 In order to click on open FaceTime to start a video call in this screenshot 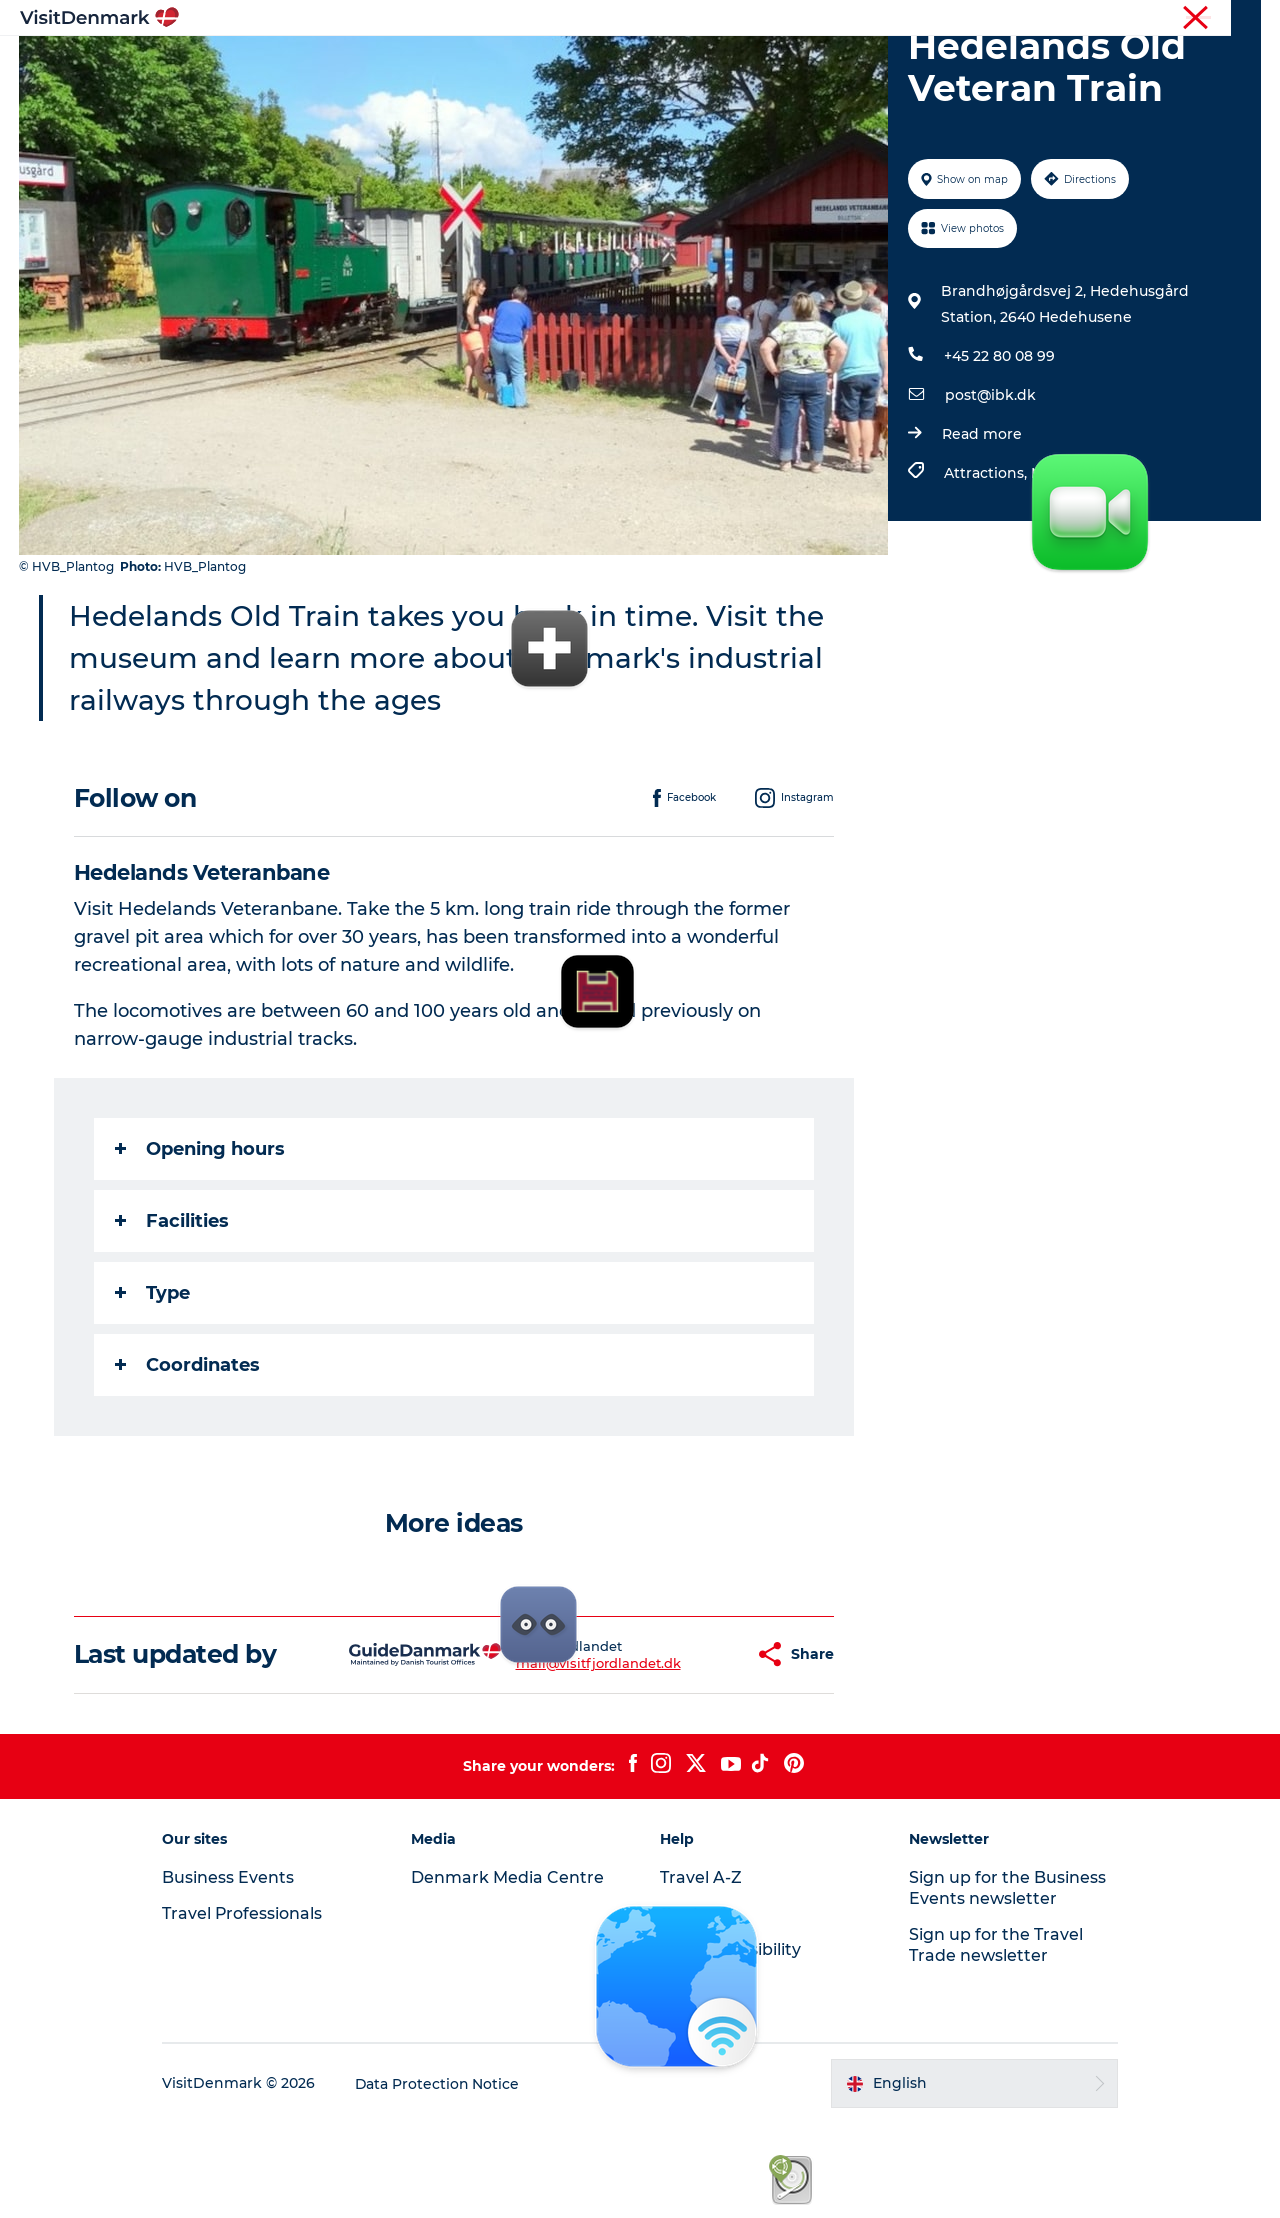, I will do `click(1090, 512)`.